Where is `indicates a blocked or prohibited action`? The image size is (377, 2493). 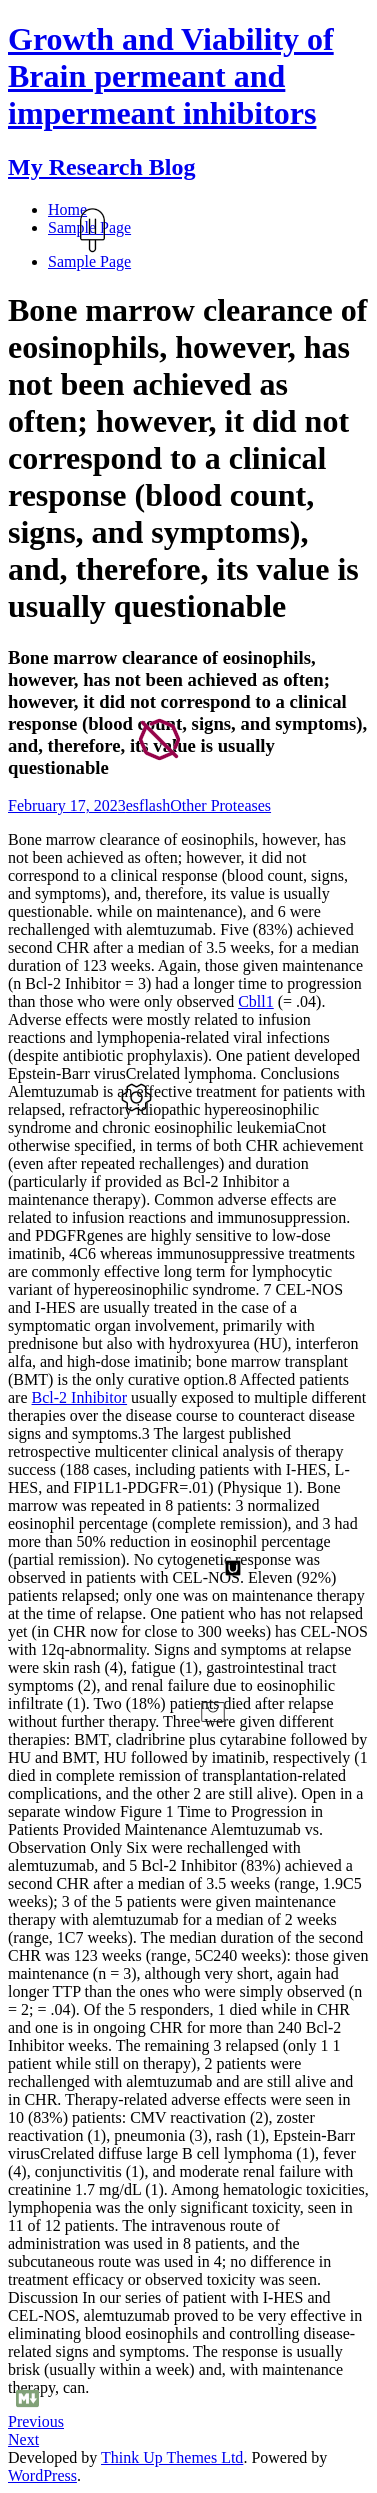 indicates a blocked or prohibited action is located at coordinates (159, 739).